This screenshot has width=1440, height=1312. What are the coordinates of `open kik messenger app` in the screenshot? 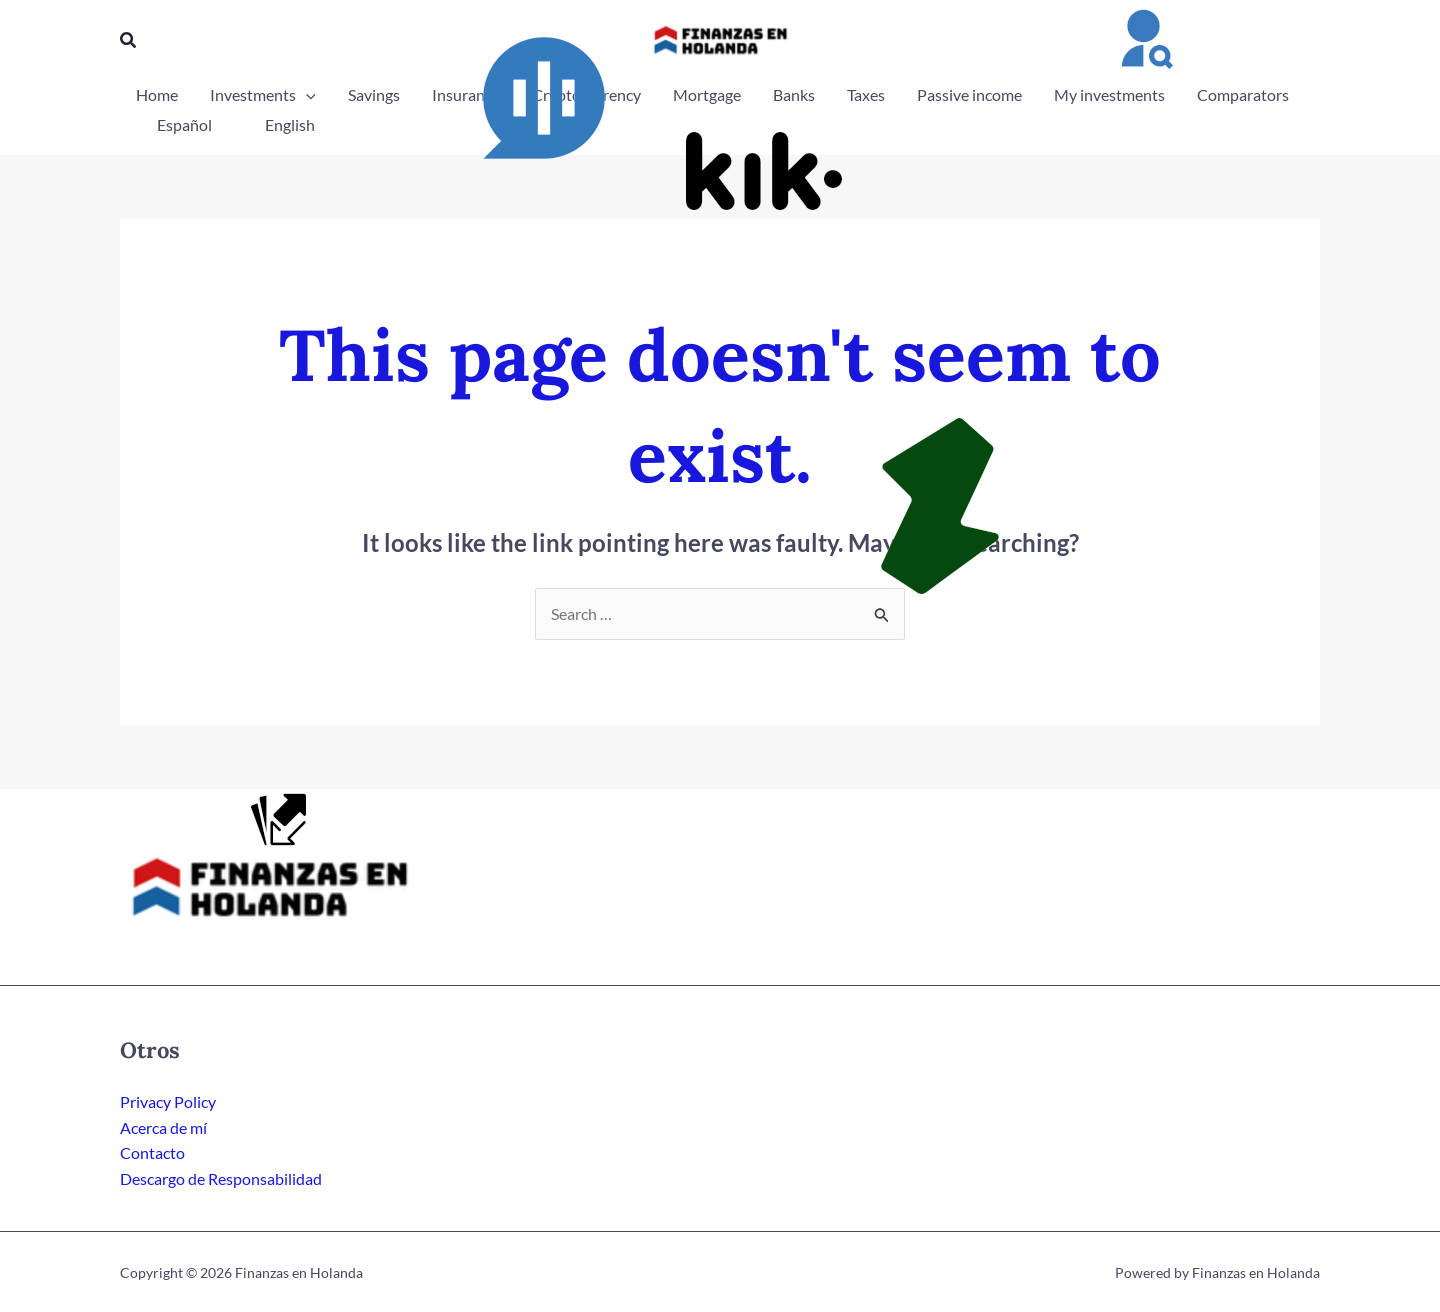 It's located at (764, 171).